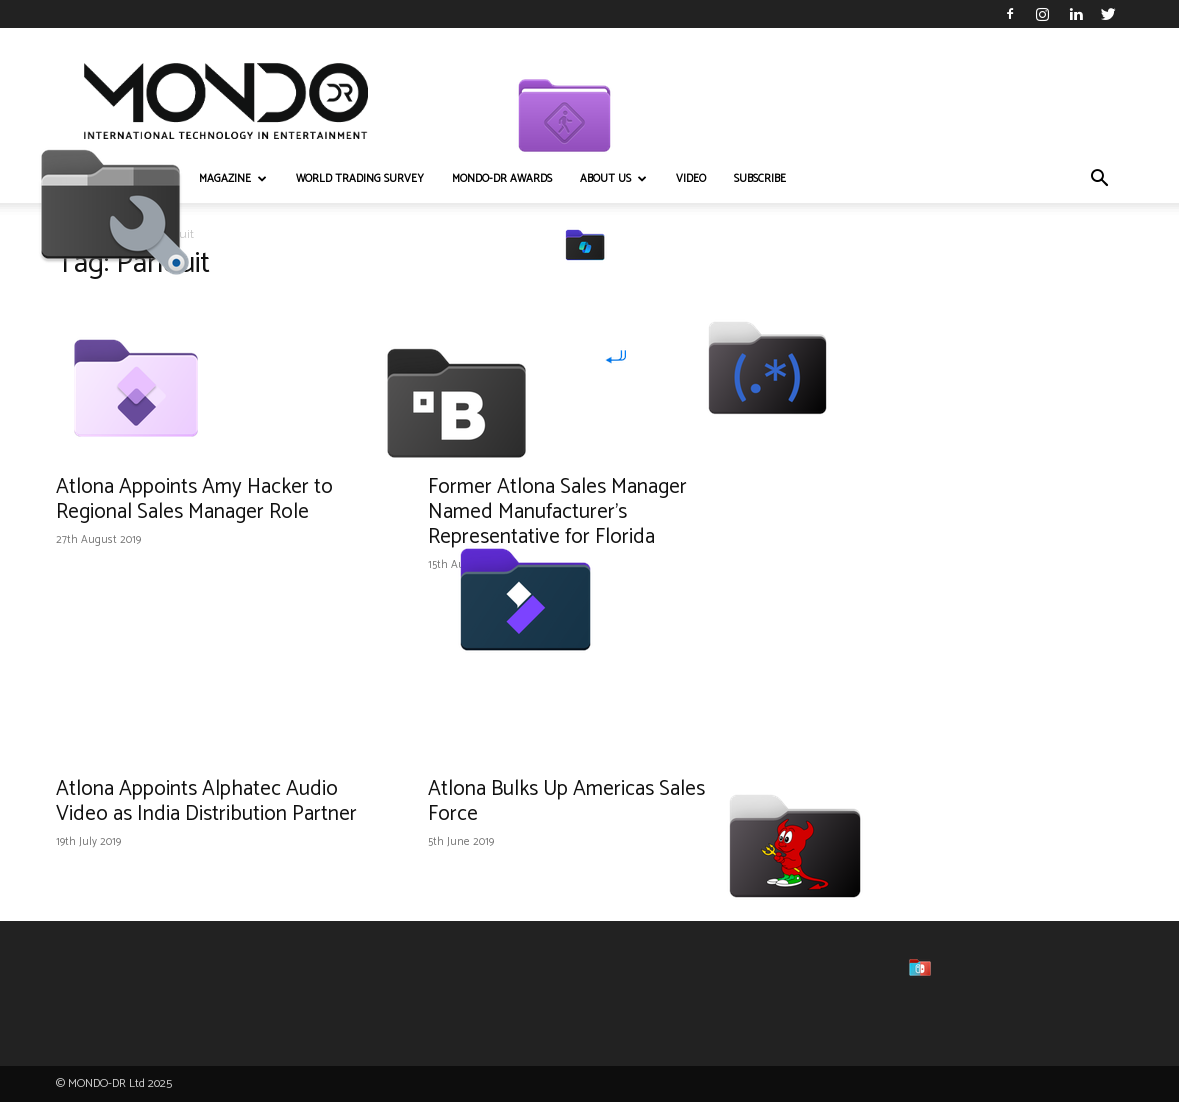  Describe the element at coordinates (920, 968) in the screenshot. I see `folder containing nintendo switch games or related files` at that location.